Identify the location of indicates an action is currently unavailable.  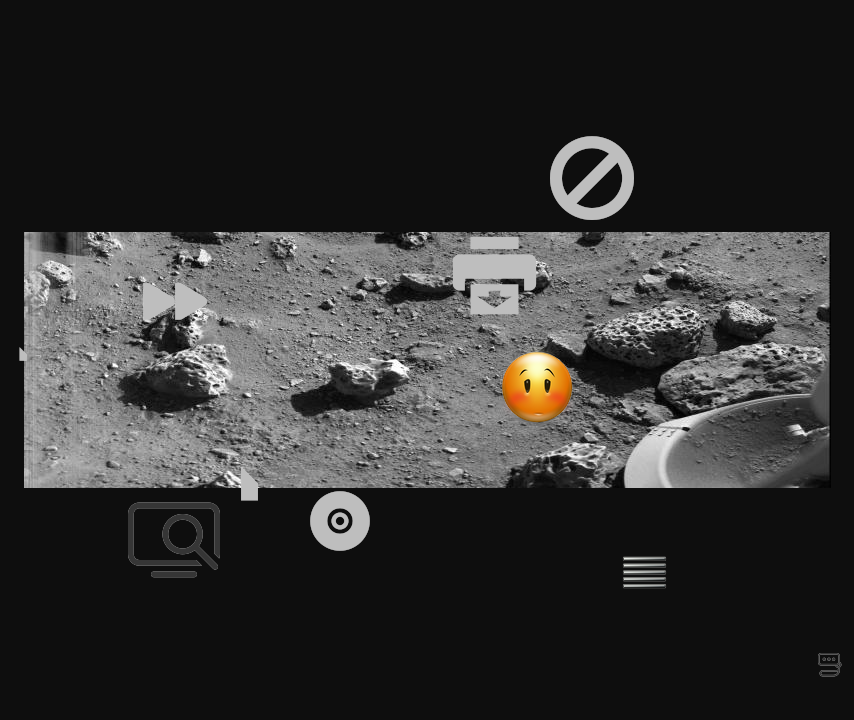
(592, 178).